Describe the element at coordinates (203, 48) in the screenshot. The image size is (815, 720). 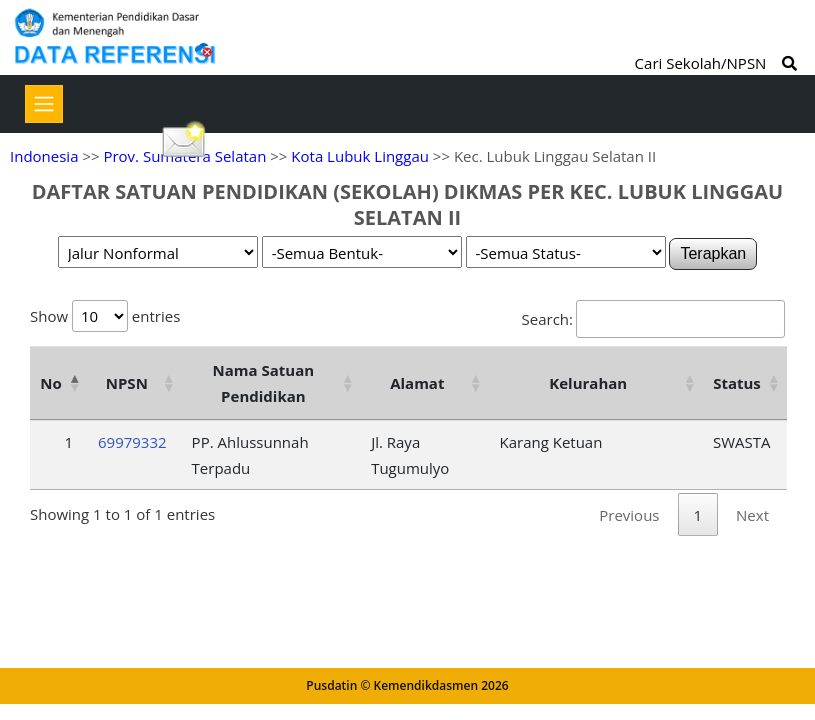
I see `OneDrive sync error or connection failure` at that location.